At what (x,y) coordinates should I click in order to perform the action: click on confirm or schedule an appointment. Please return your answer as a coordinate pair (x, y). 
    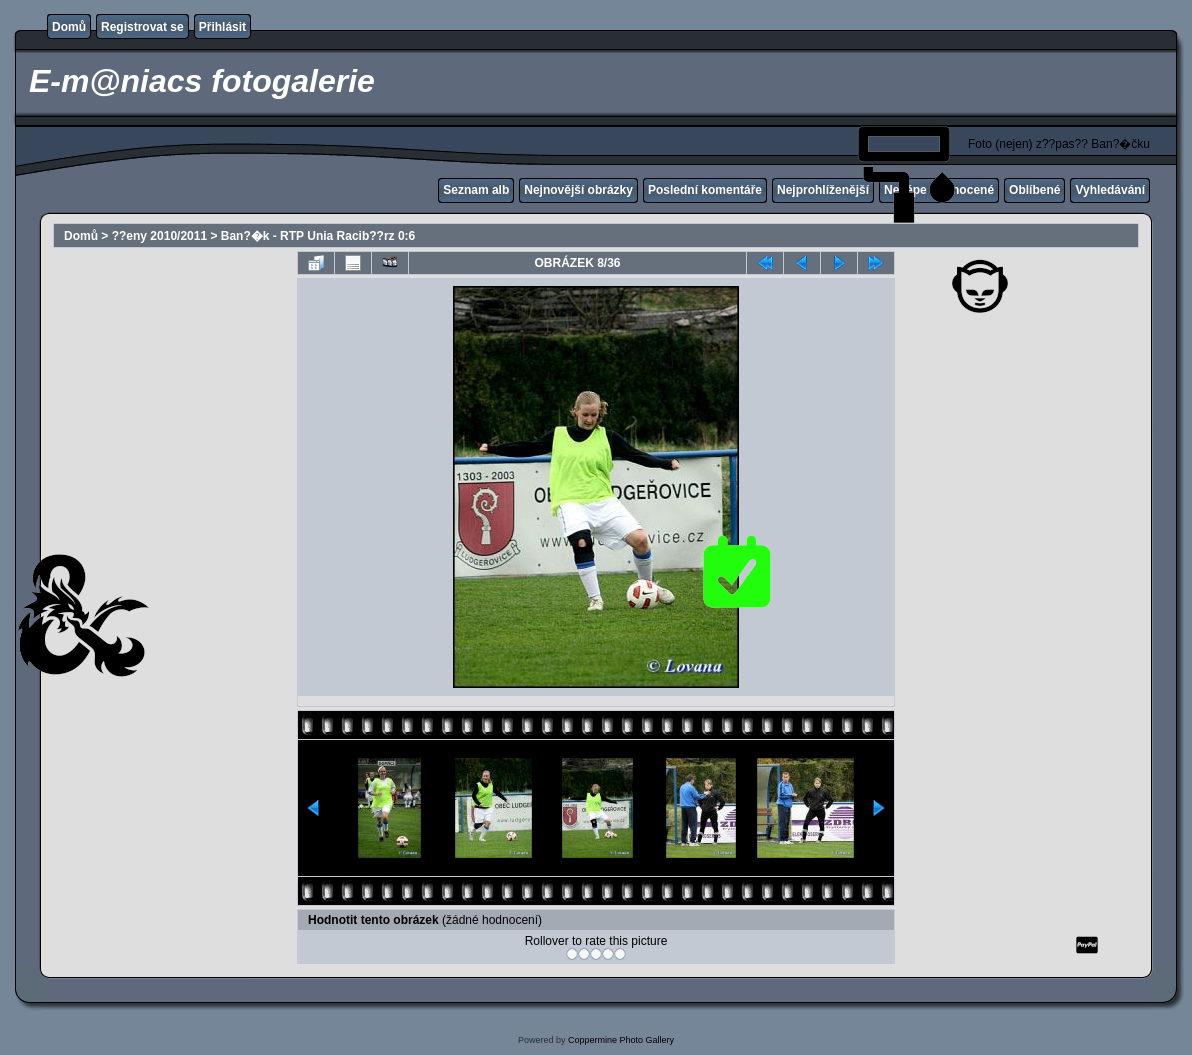
    Looking at the image, I should click on (737, 574).